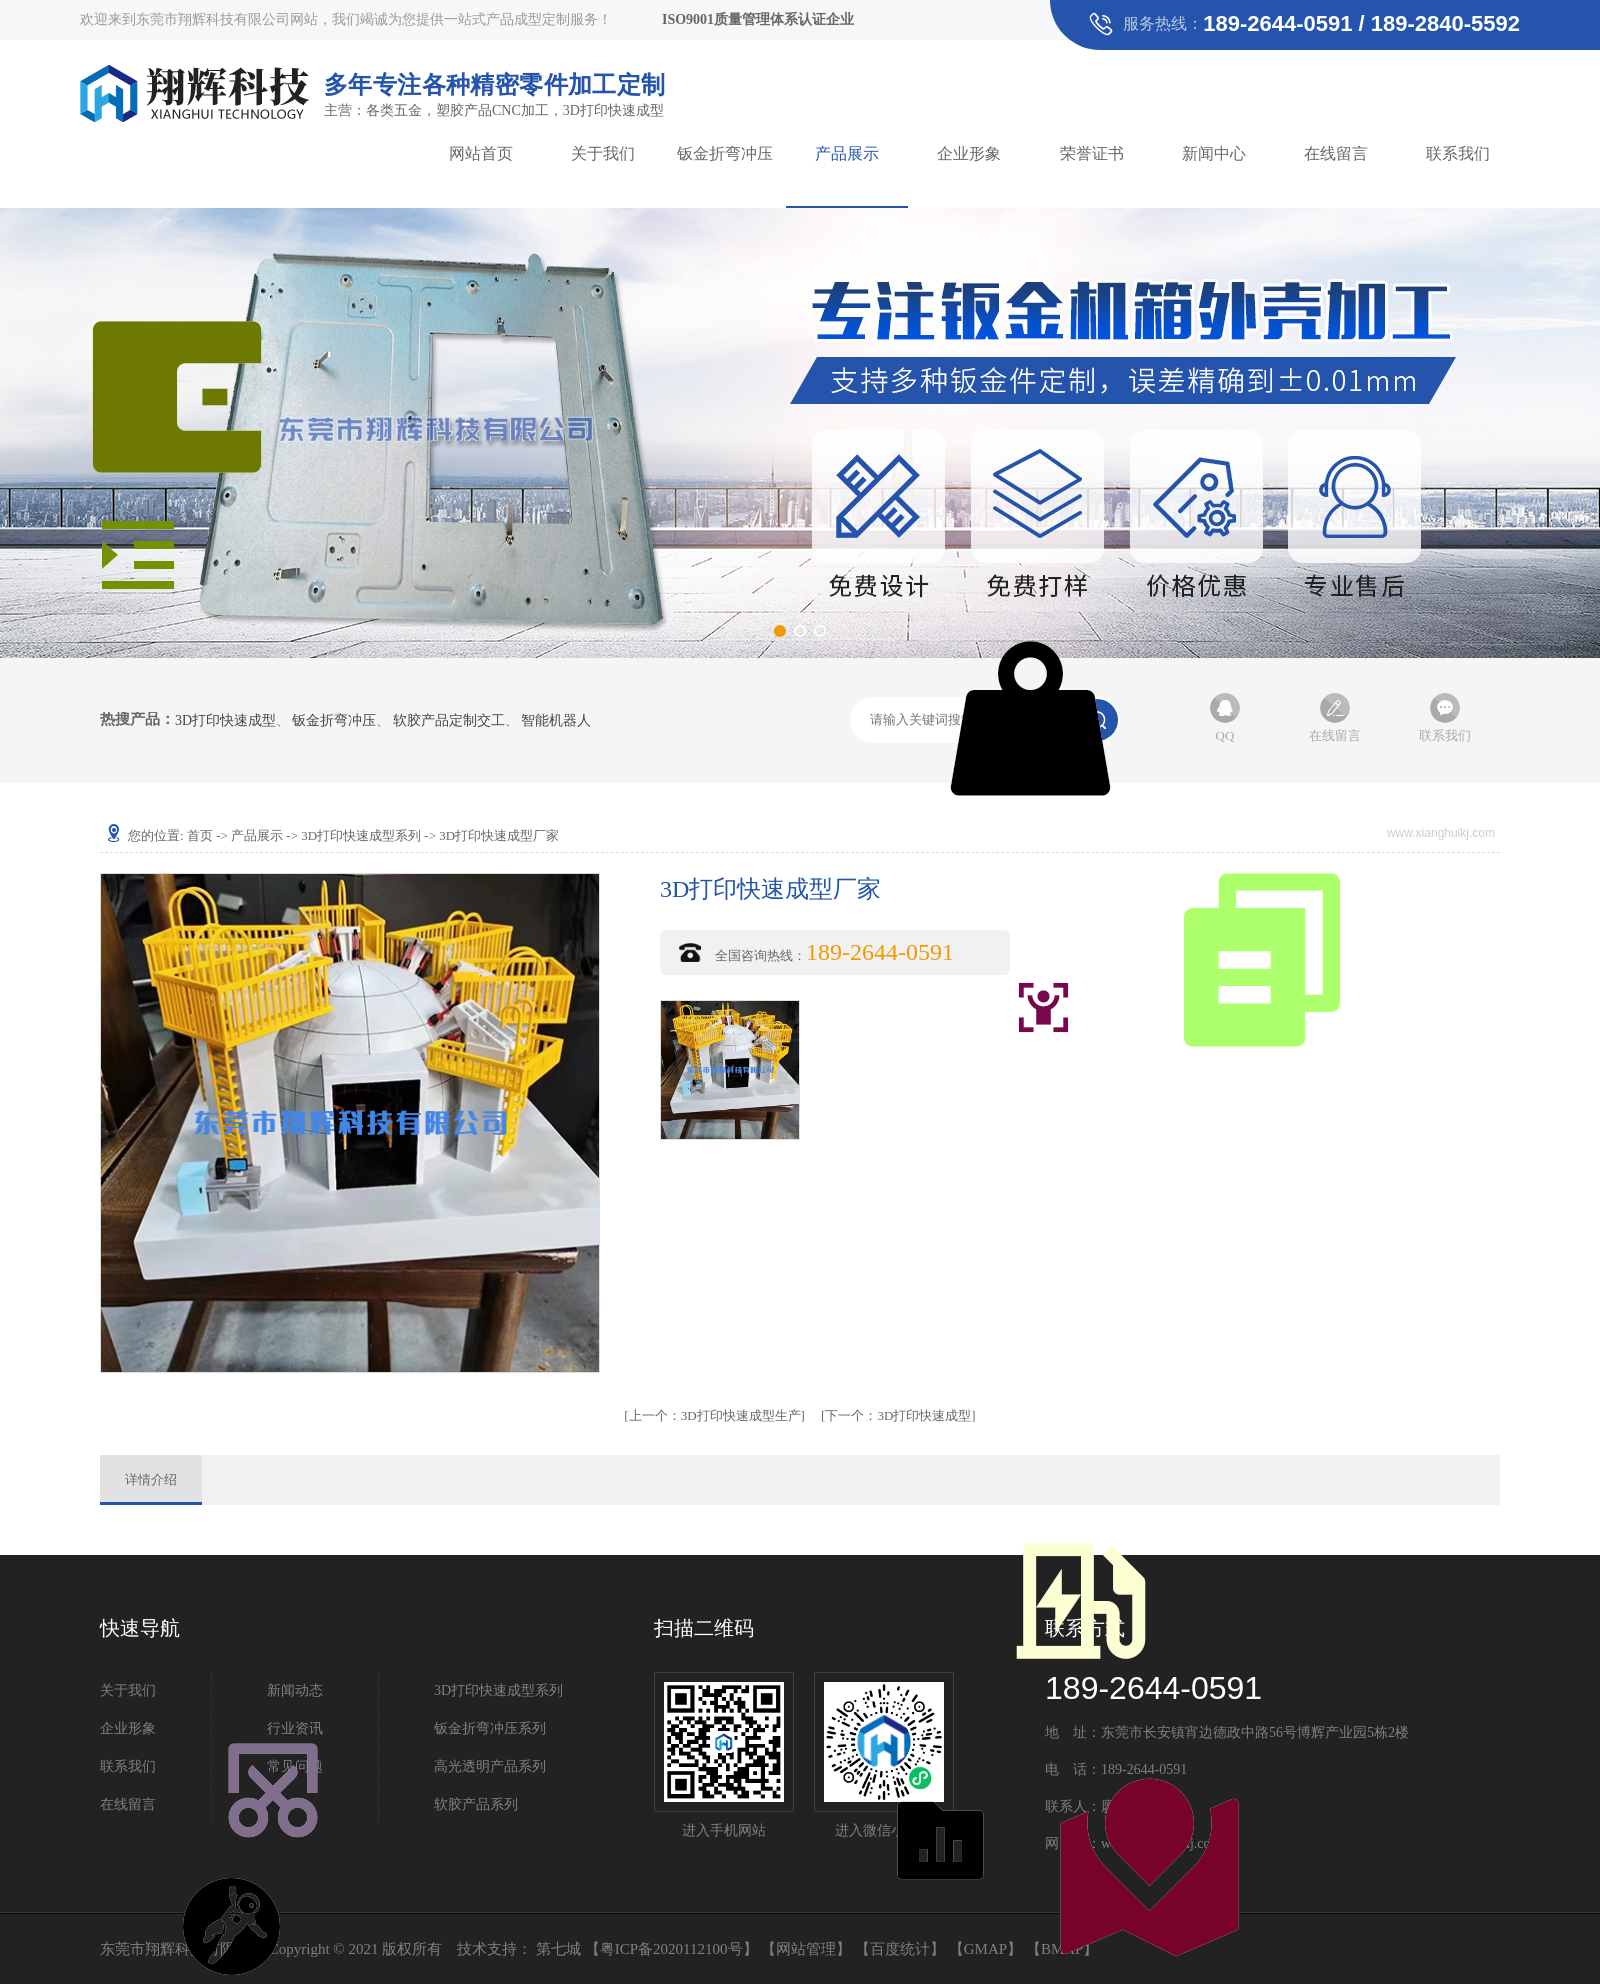 This screenshot has width=1600, height=1984. I want to click on open analytics or reports folder, so click(940, 1840).